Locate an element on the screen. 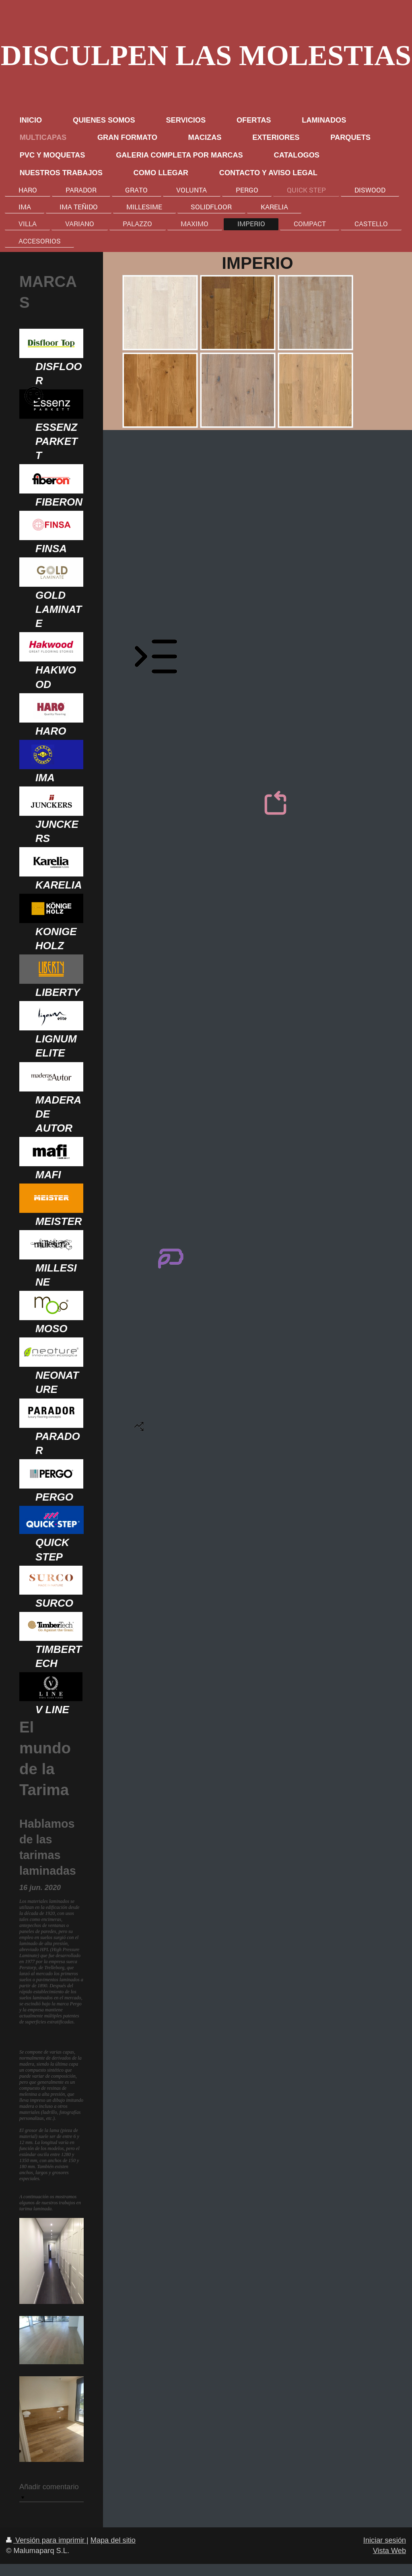  tag people in a photo is located at coordinates (34, 396).